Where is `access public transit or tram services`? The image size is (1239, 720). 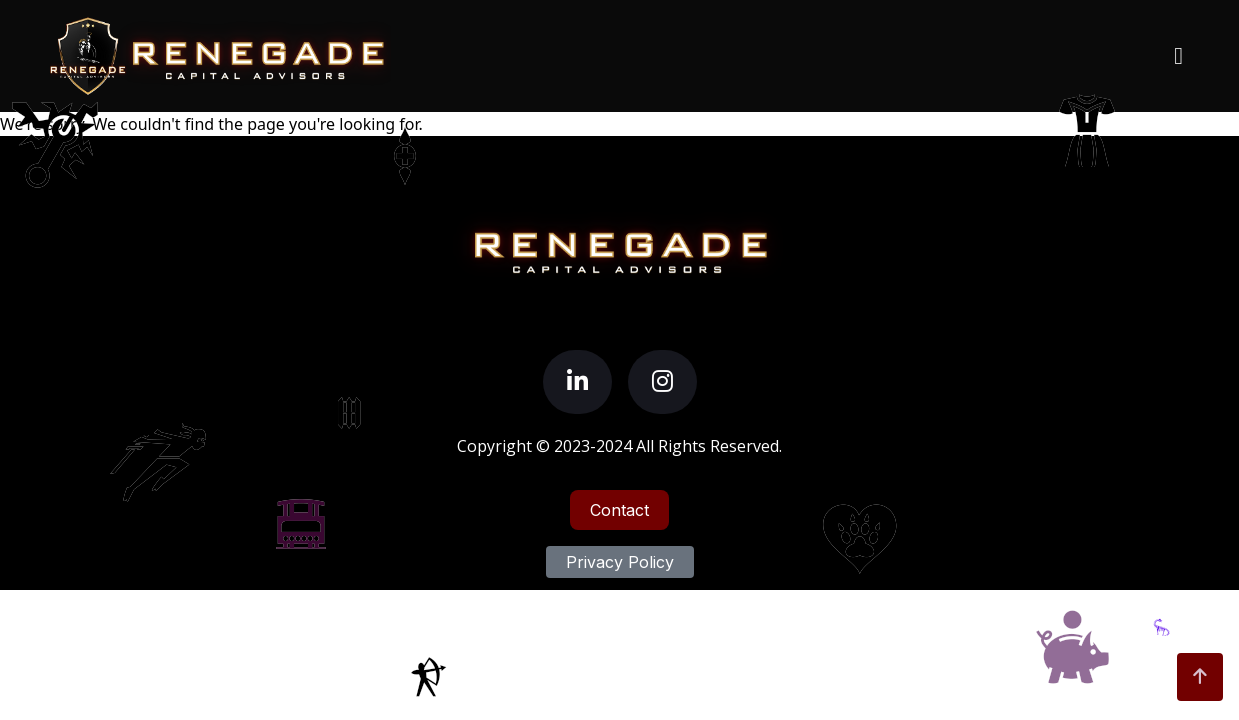
access public transit or tram services is located at coordinates (301, 524).